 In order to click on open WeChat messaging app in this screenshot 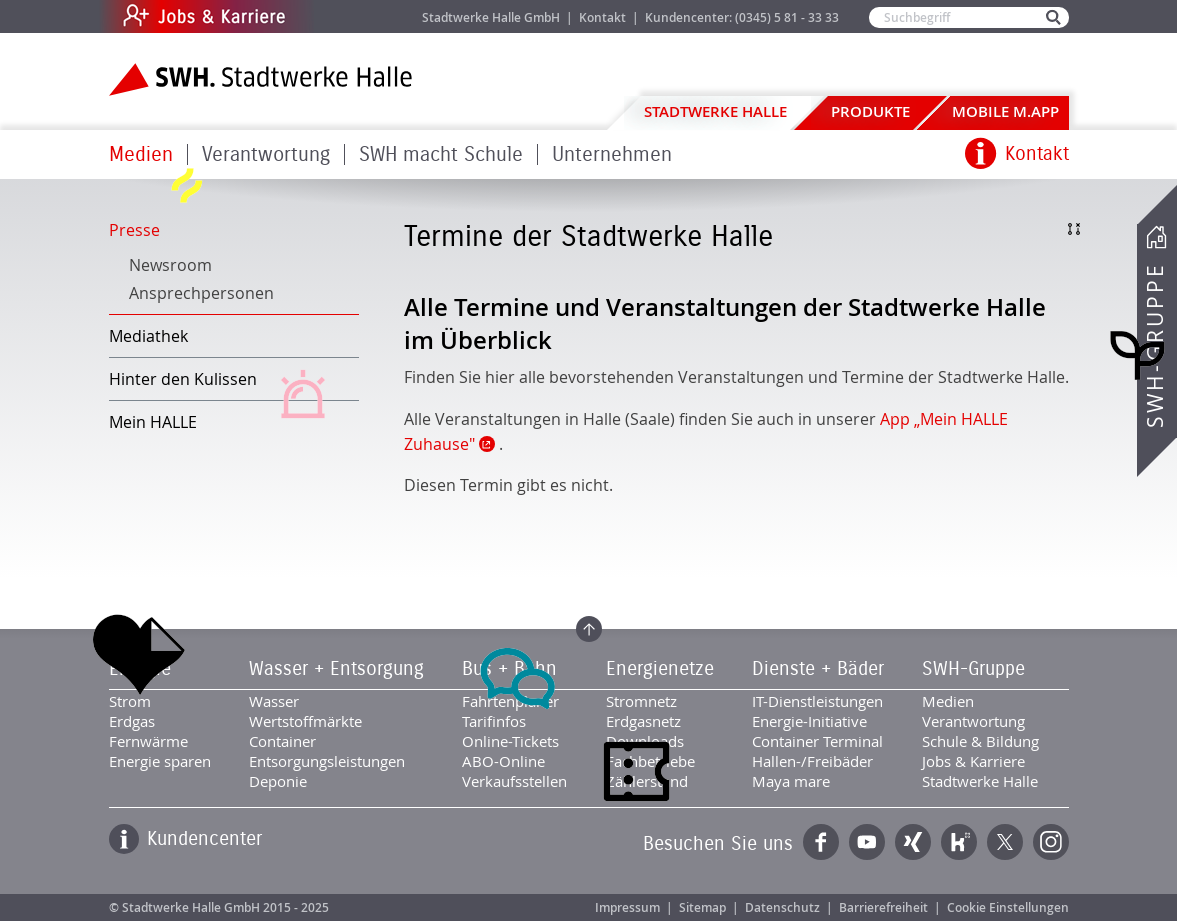, I will do `click(518, 678)`.